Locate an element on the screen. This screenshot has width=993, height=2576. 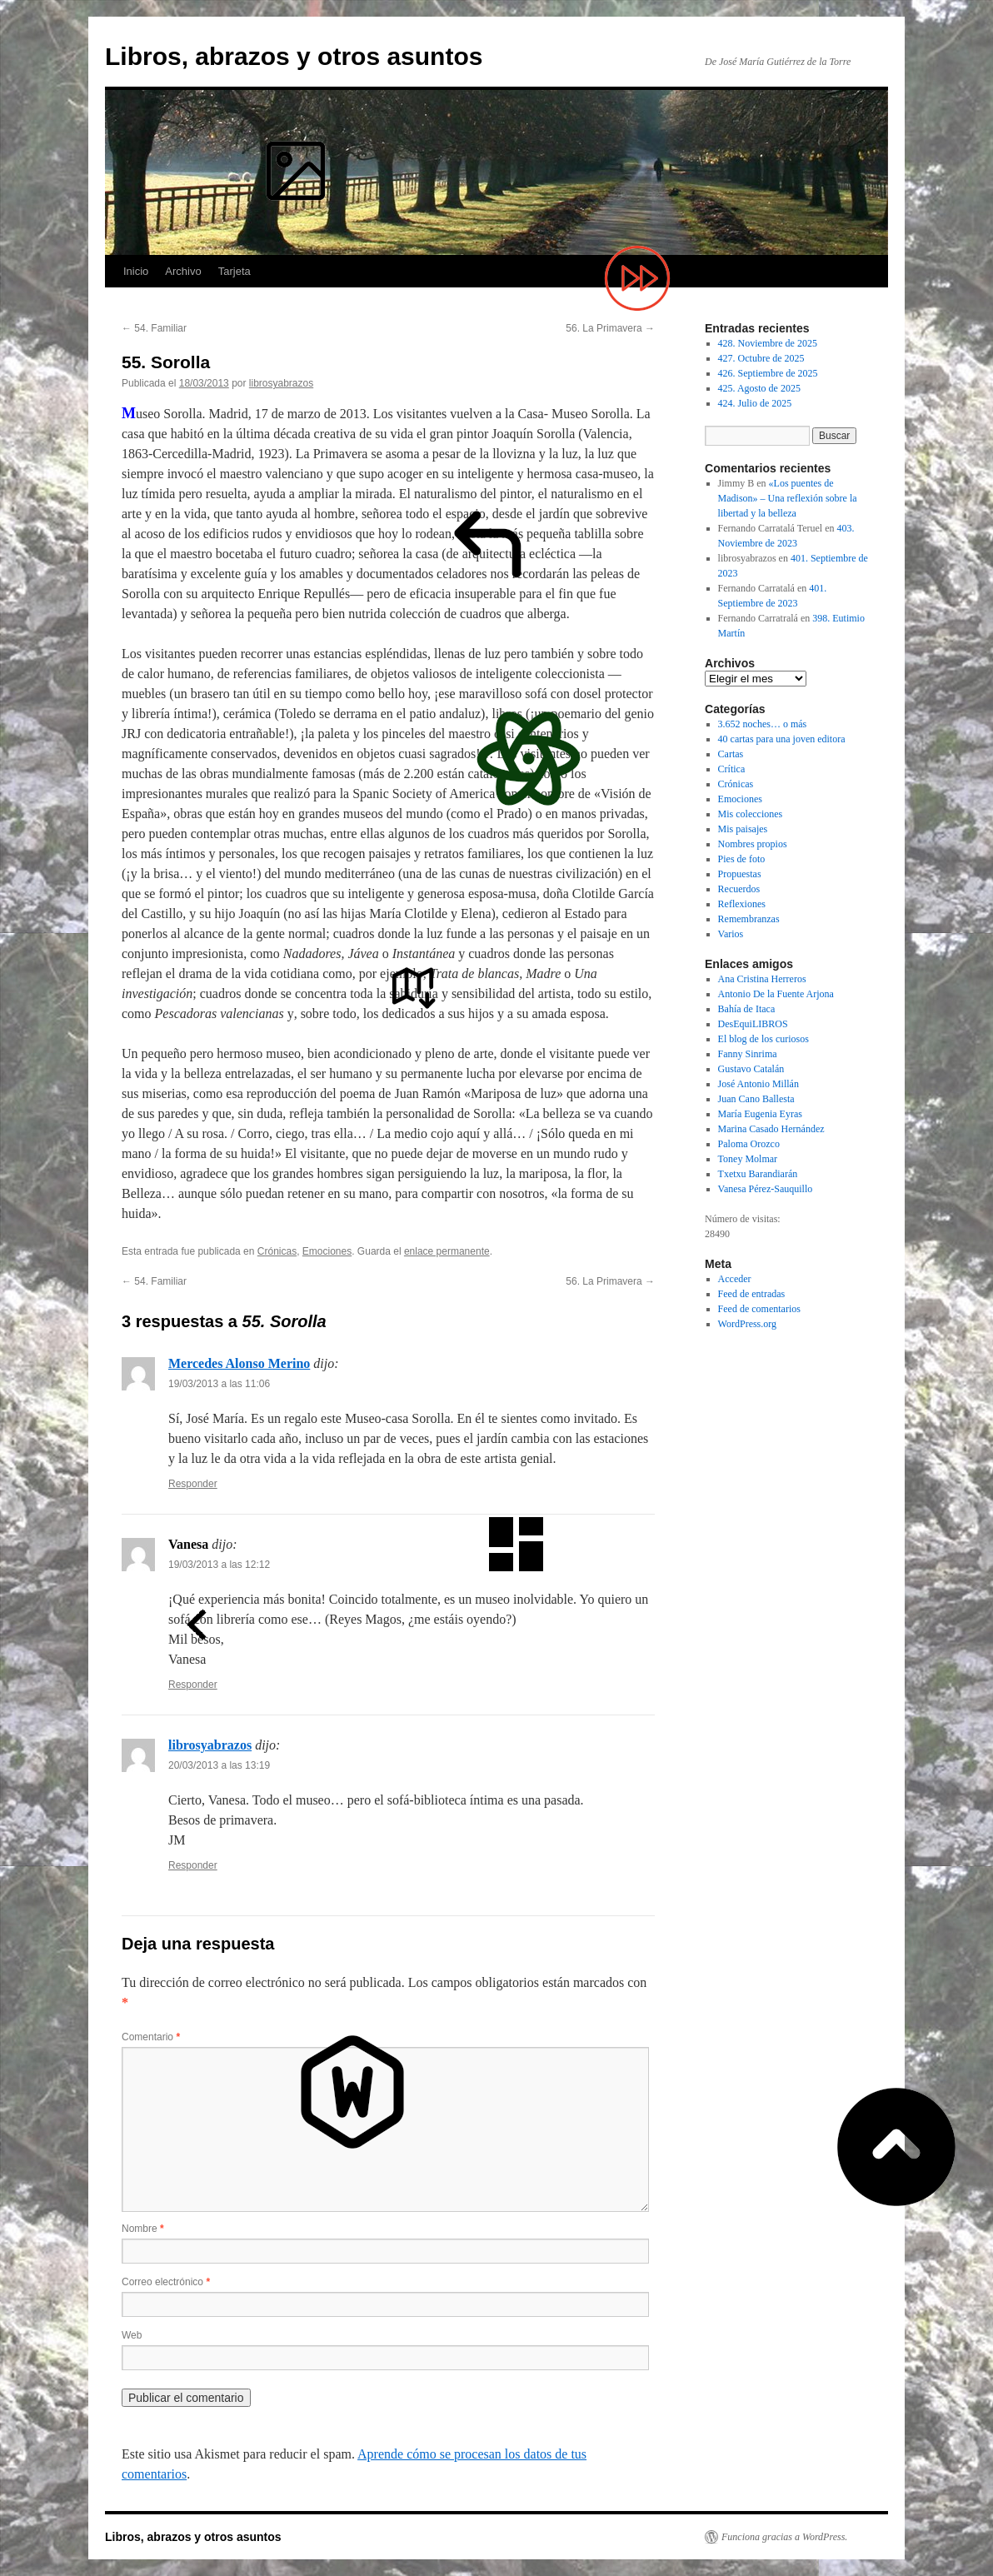
scroll to top of page is located at coordinates (896, 2147).